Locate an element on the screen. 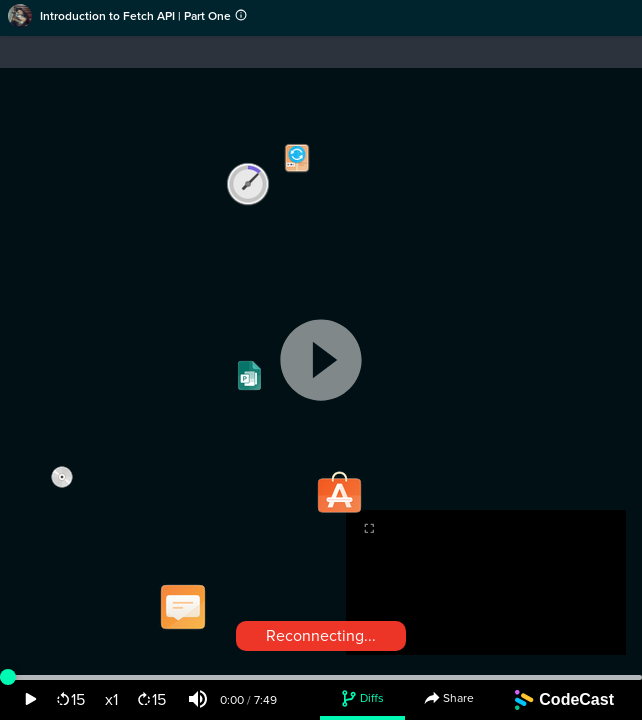 The width and height of the screenshot is (642, 720). open the software center to browse and install apps is located at coordinates (339, 495).